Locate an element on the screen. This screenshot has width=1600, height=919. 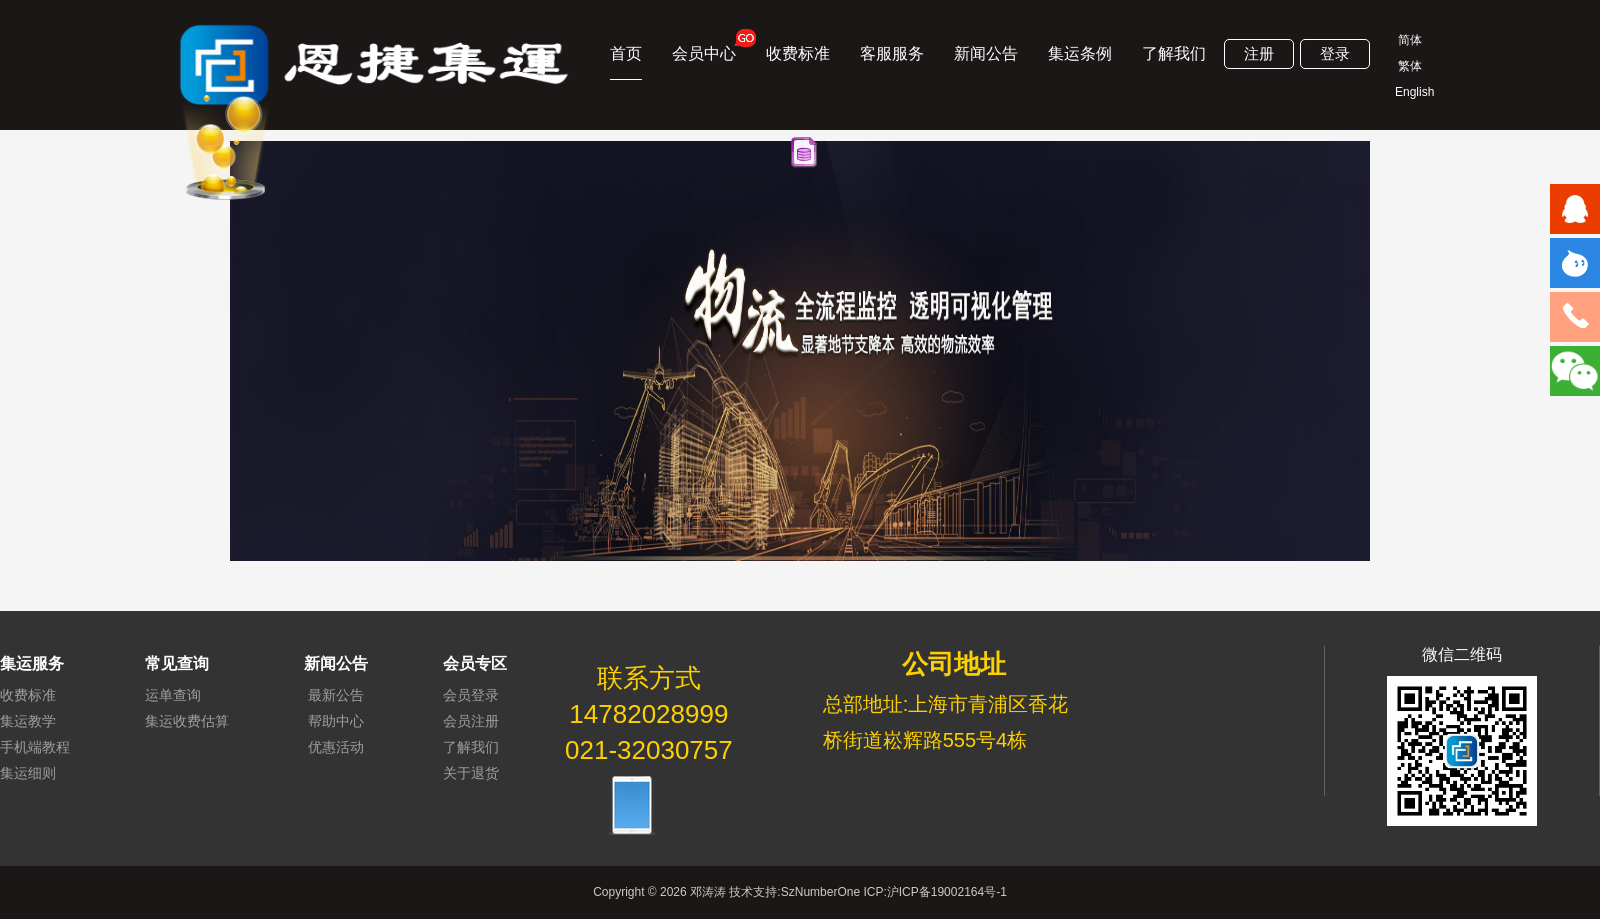
access particle emitter effects library in iMovie is located at coordinates (225, 145).